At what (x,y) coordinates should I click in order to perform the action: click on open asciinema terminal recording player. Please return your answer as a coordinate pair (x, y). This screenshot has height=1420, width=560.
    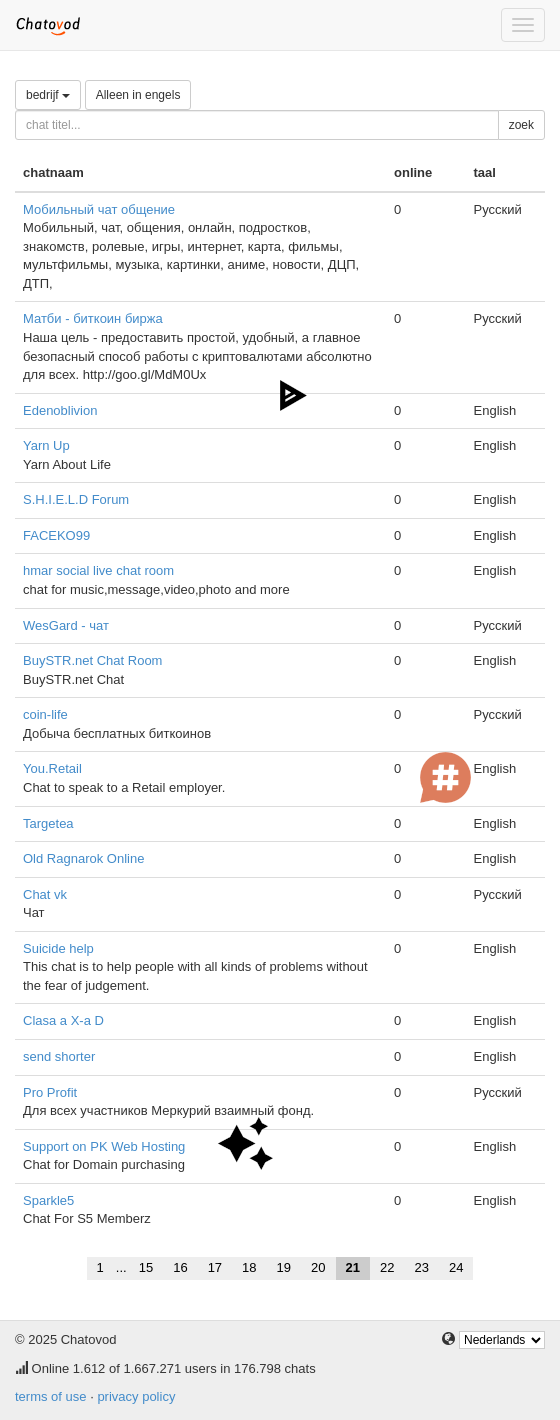
    Looking at the image, I should click on (293, 395).